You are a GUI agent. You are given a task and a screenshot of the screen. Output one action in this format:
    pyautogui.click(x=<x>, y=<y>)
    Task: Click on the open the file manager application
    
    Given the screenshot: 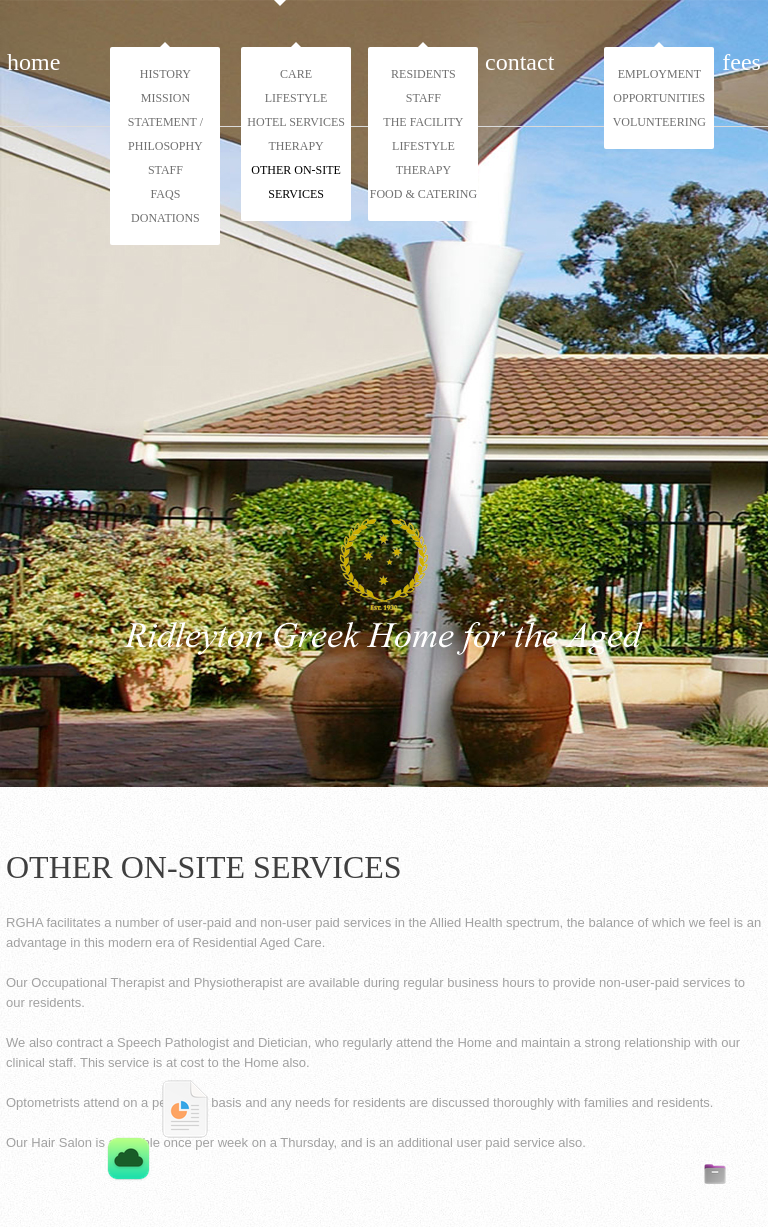 What is the action you would take?
    pyautogui.click(x=715, y=1174)
    